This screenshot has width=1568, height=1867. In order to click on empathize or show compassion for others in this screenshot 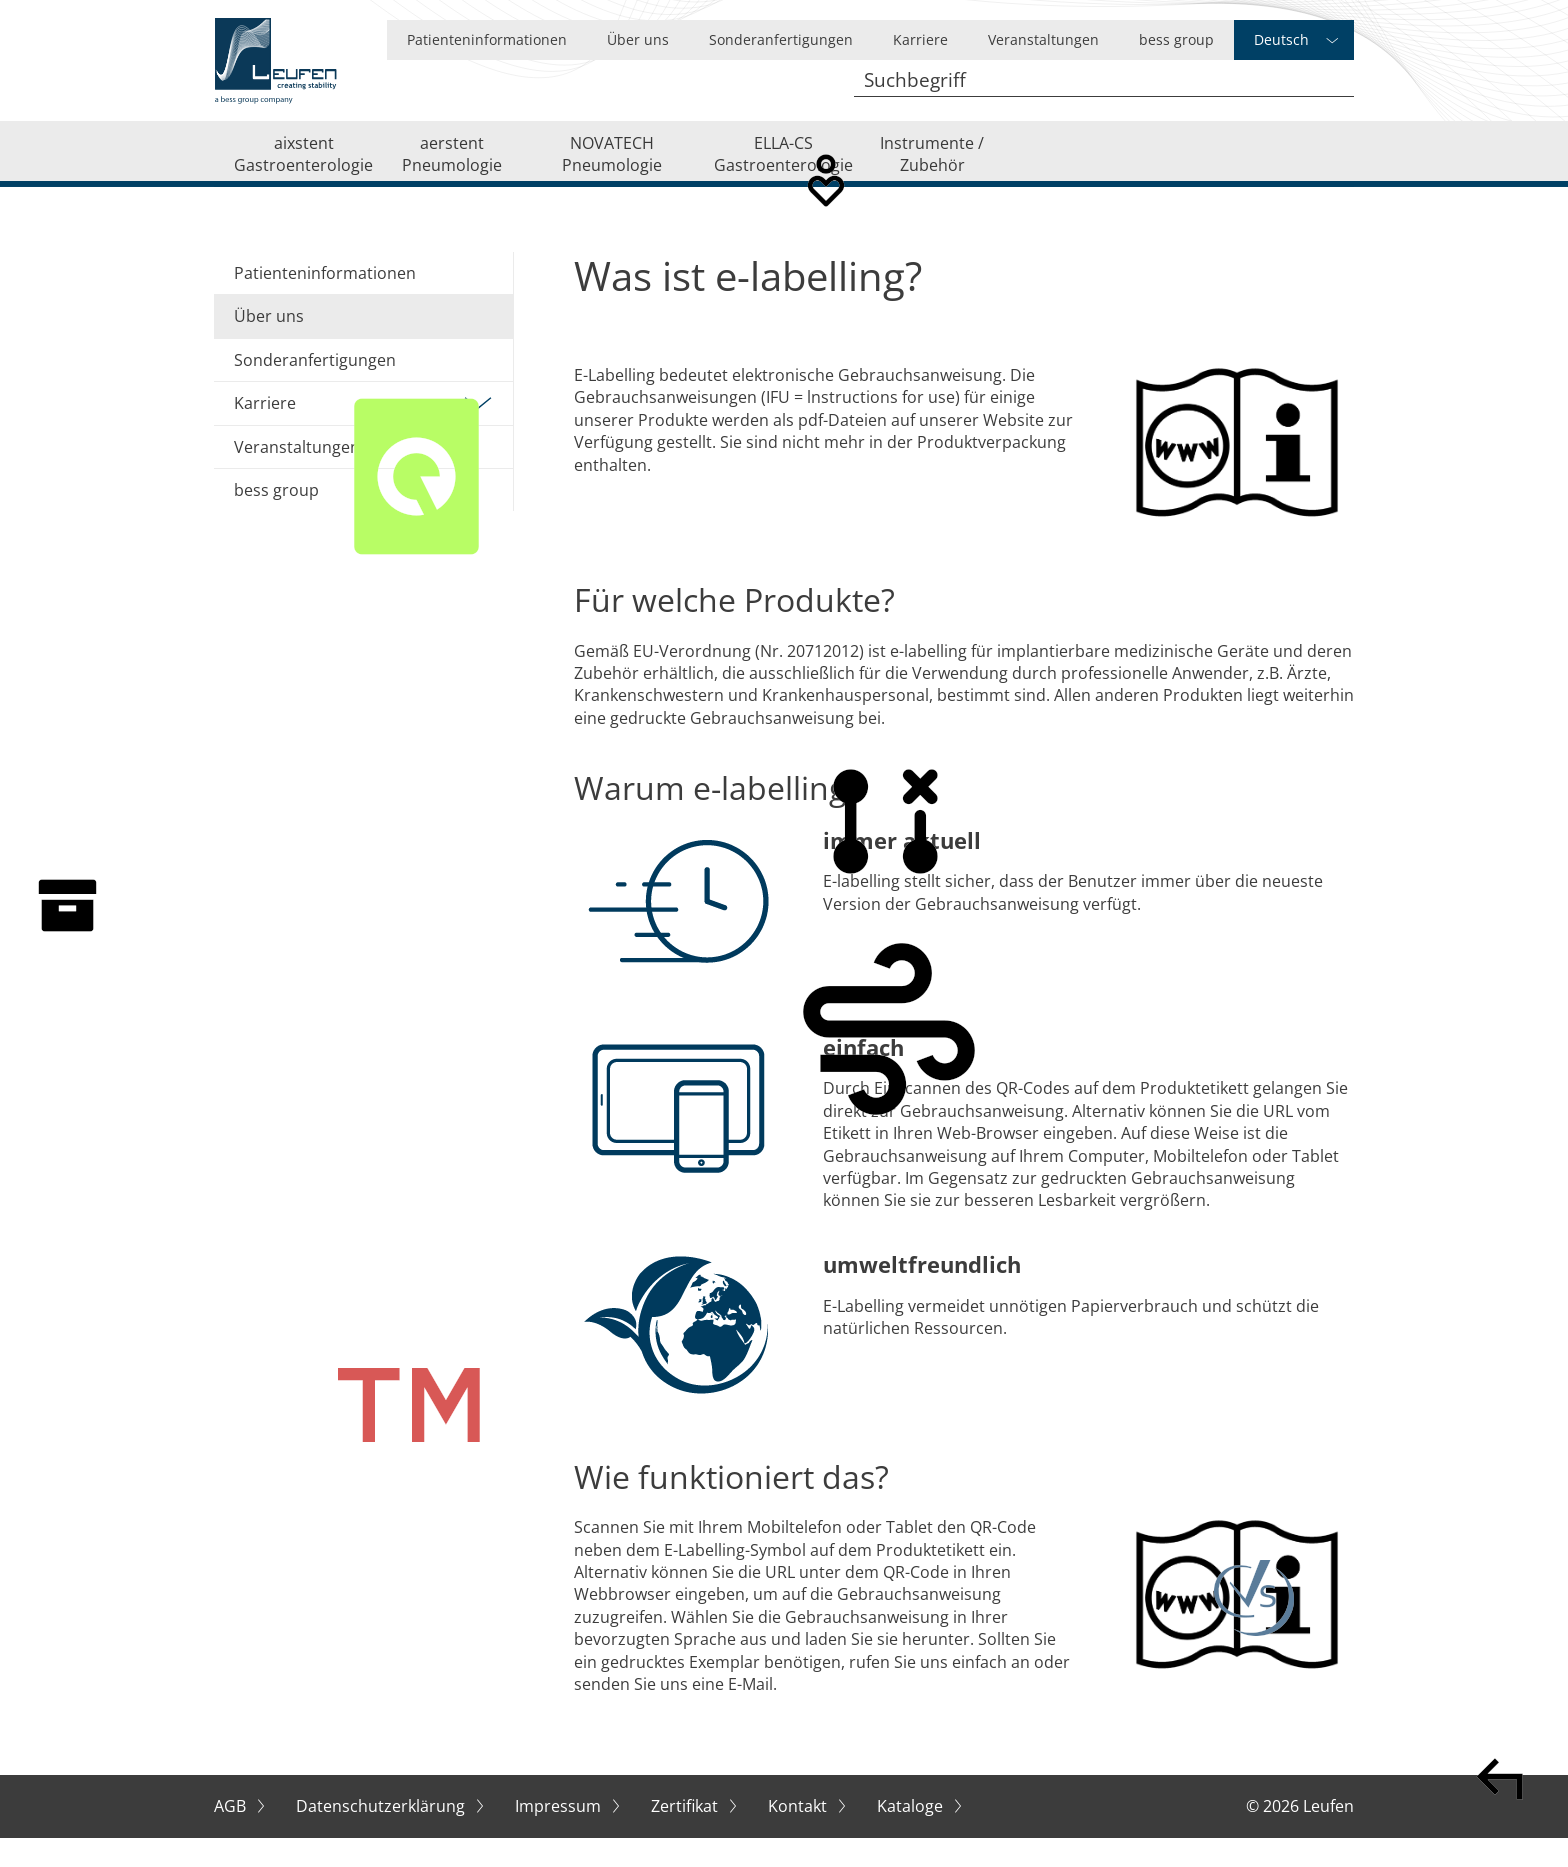, I will do `click(826, 181)`.